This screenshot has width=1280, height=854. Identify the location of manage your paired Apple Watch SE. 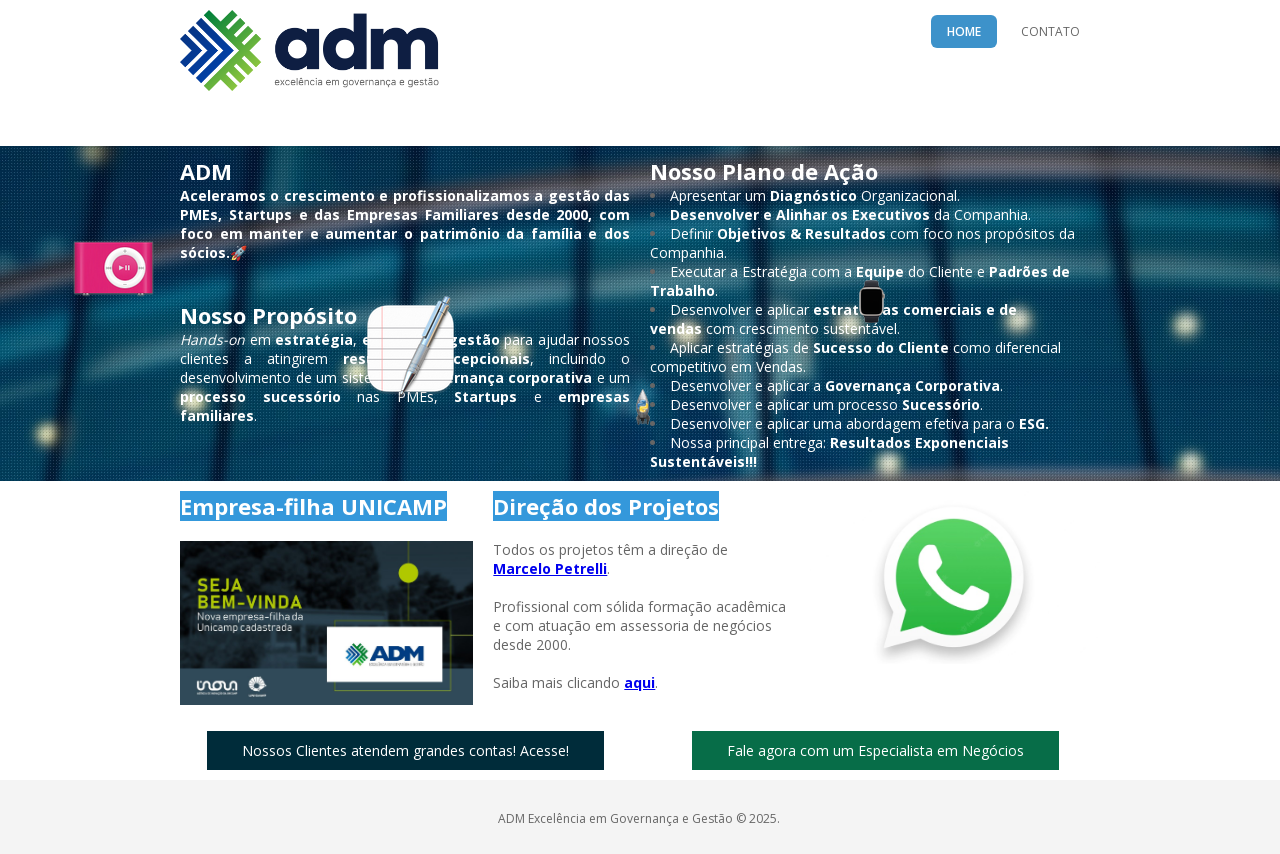
(871, 301).